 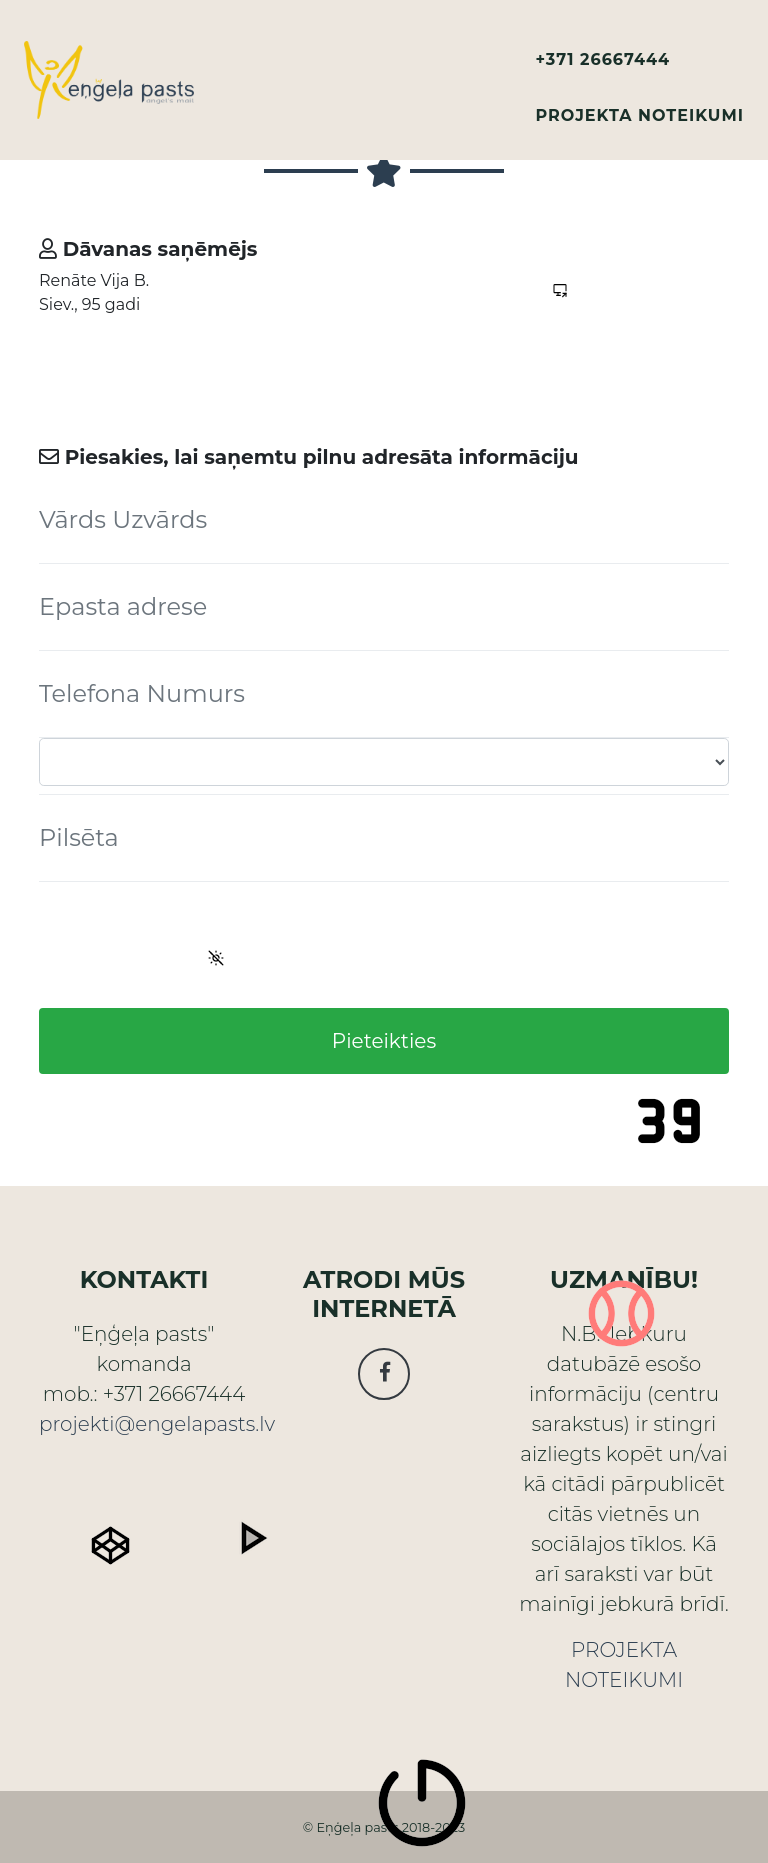 What do you see at coordinates (251, 1538) in the screenshot?
I see `play media or video content` at bounding box center [251, 1538].